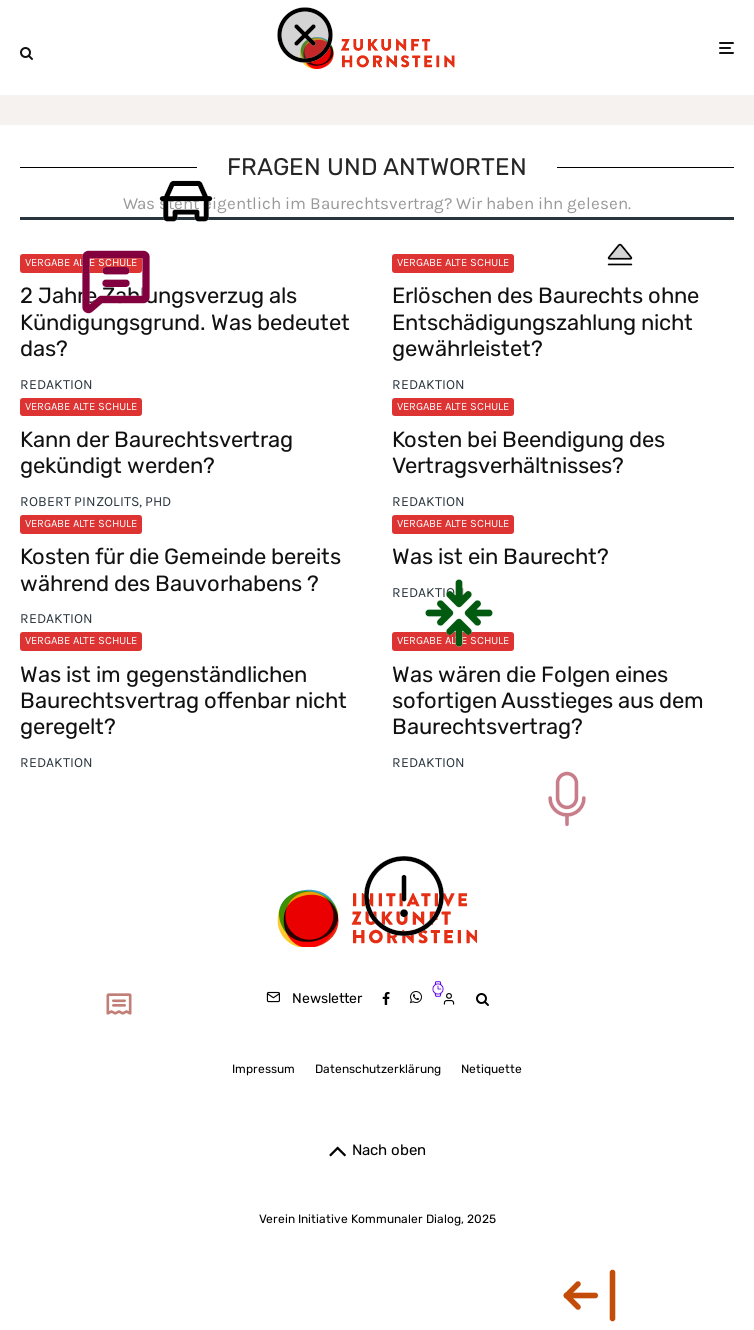 This screenshot has height=1330, width=754. Describe the element at coordinates (589, 1295) in the screenshot. I see `collapse sidebar or panel` at that location.